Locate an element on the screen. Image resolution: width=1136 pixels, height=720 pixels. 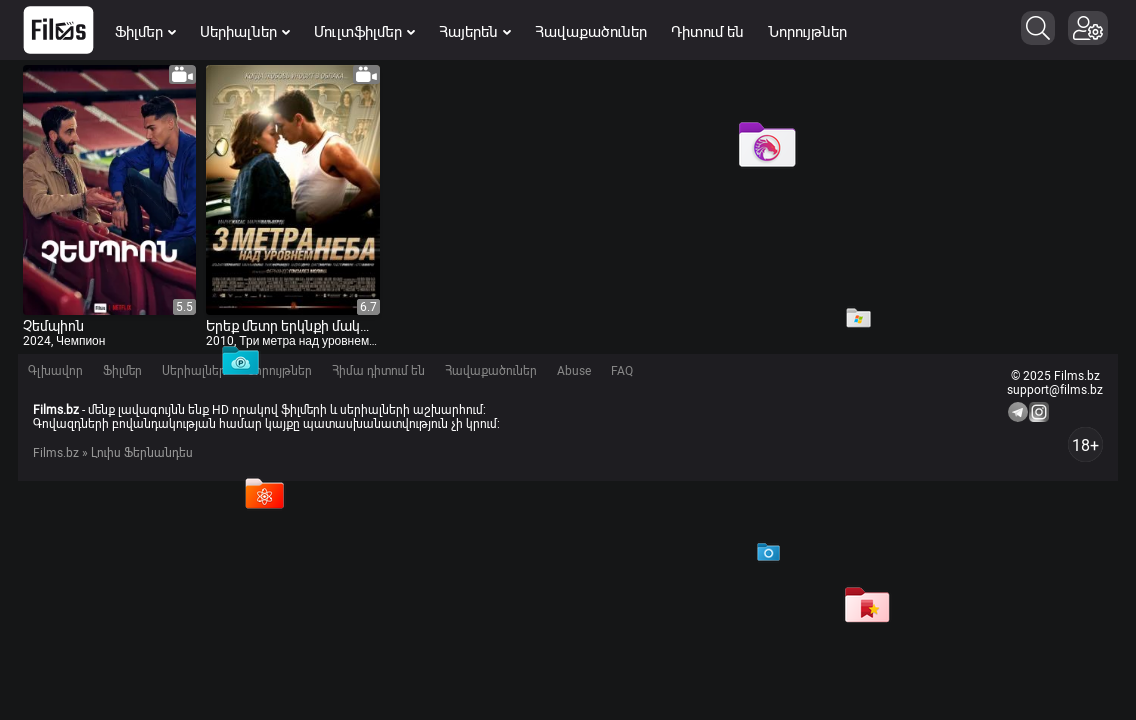
open windows 7 system files folder is located at coordinates (858, 318).